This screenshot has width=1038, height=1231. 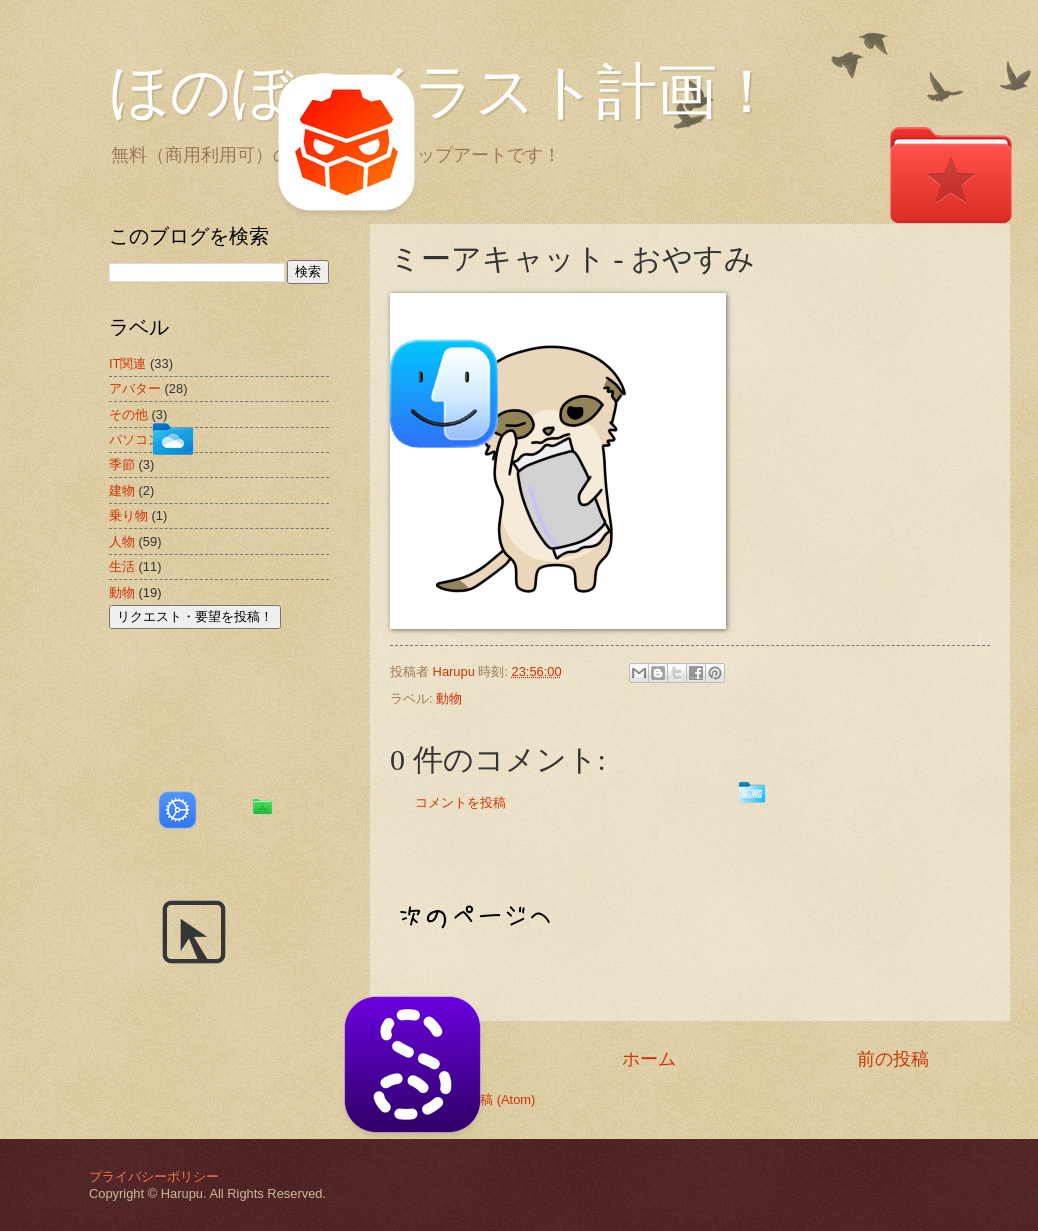 I want to click on open the Redot game engine application, so click(x=346, y=142).